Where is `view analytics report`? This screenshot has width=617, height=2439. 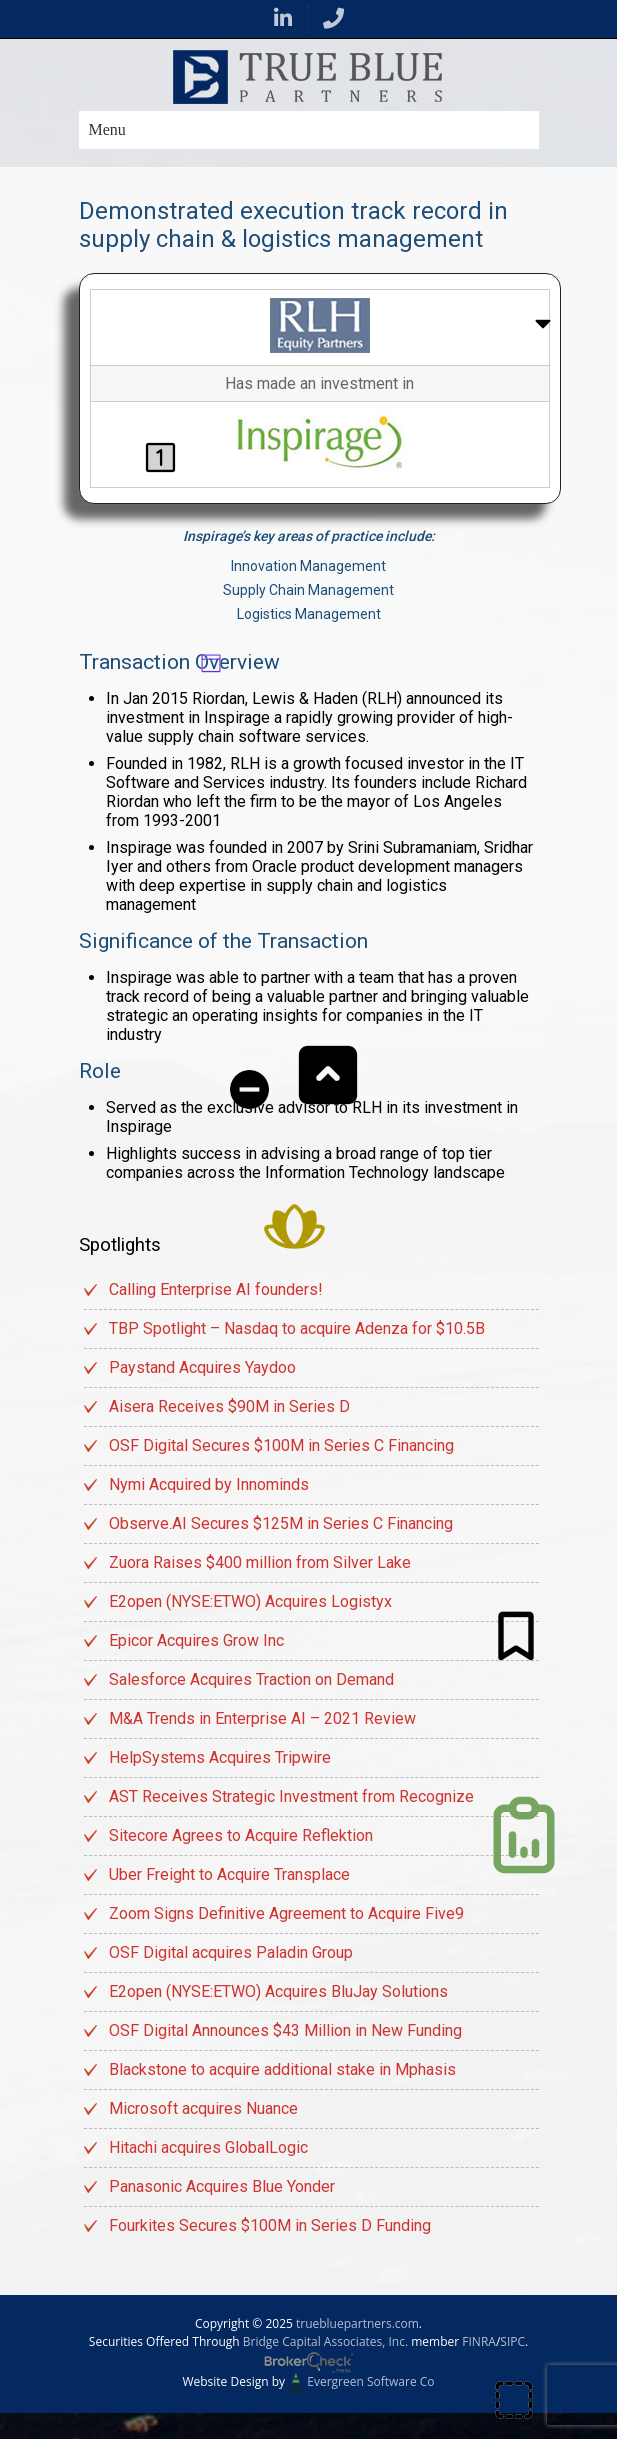
view analytics report is located at coordinates (524, 1835).